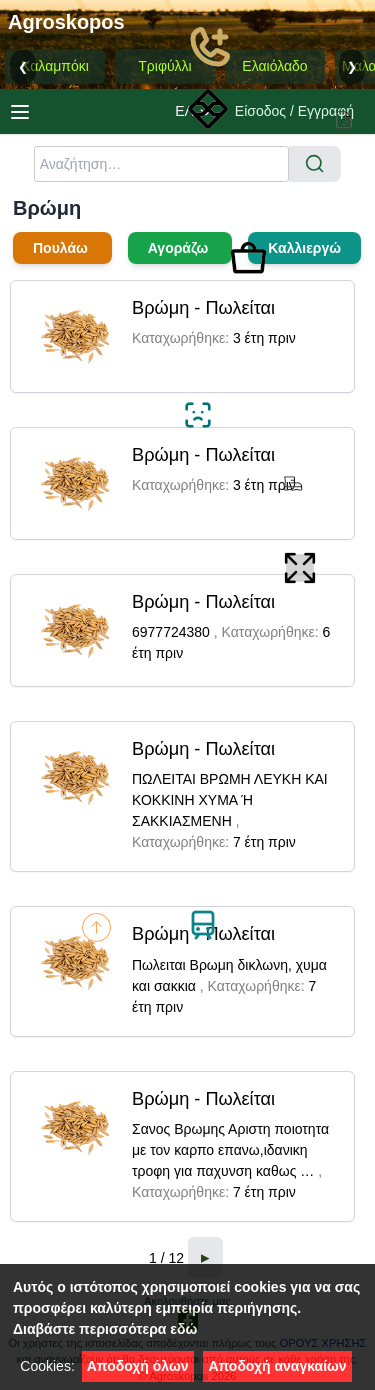 Image resolution: width=375 pixels, height=1390 pixels. What do you see at coordinates (203, 924) in the screenshot?
I see `view train schedules or rail services` at bounding box center [203, 924].